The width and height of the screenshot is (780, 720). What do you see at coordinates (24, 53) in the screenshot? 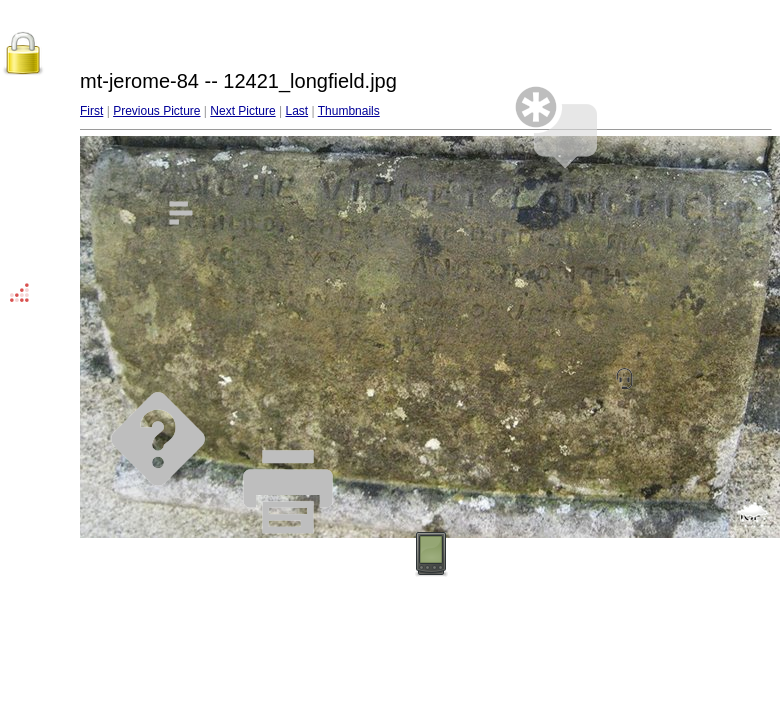
I see `indicates content or settings are locked` at bounding box center [24, 53].